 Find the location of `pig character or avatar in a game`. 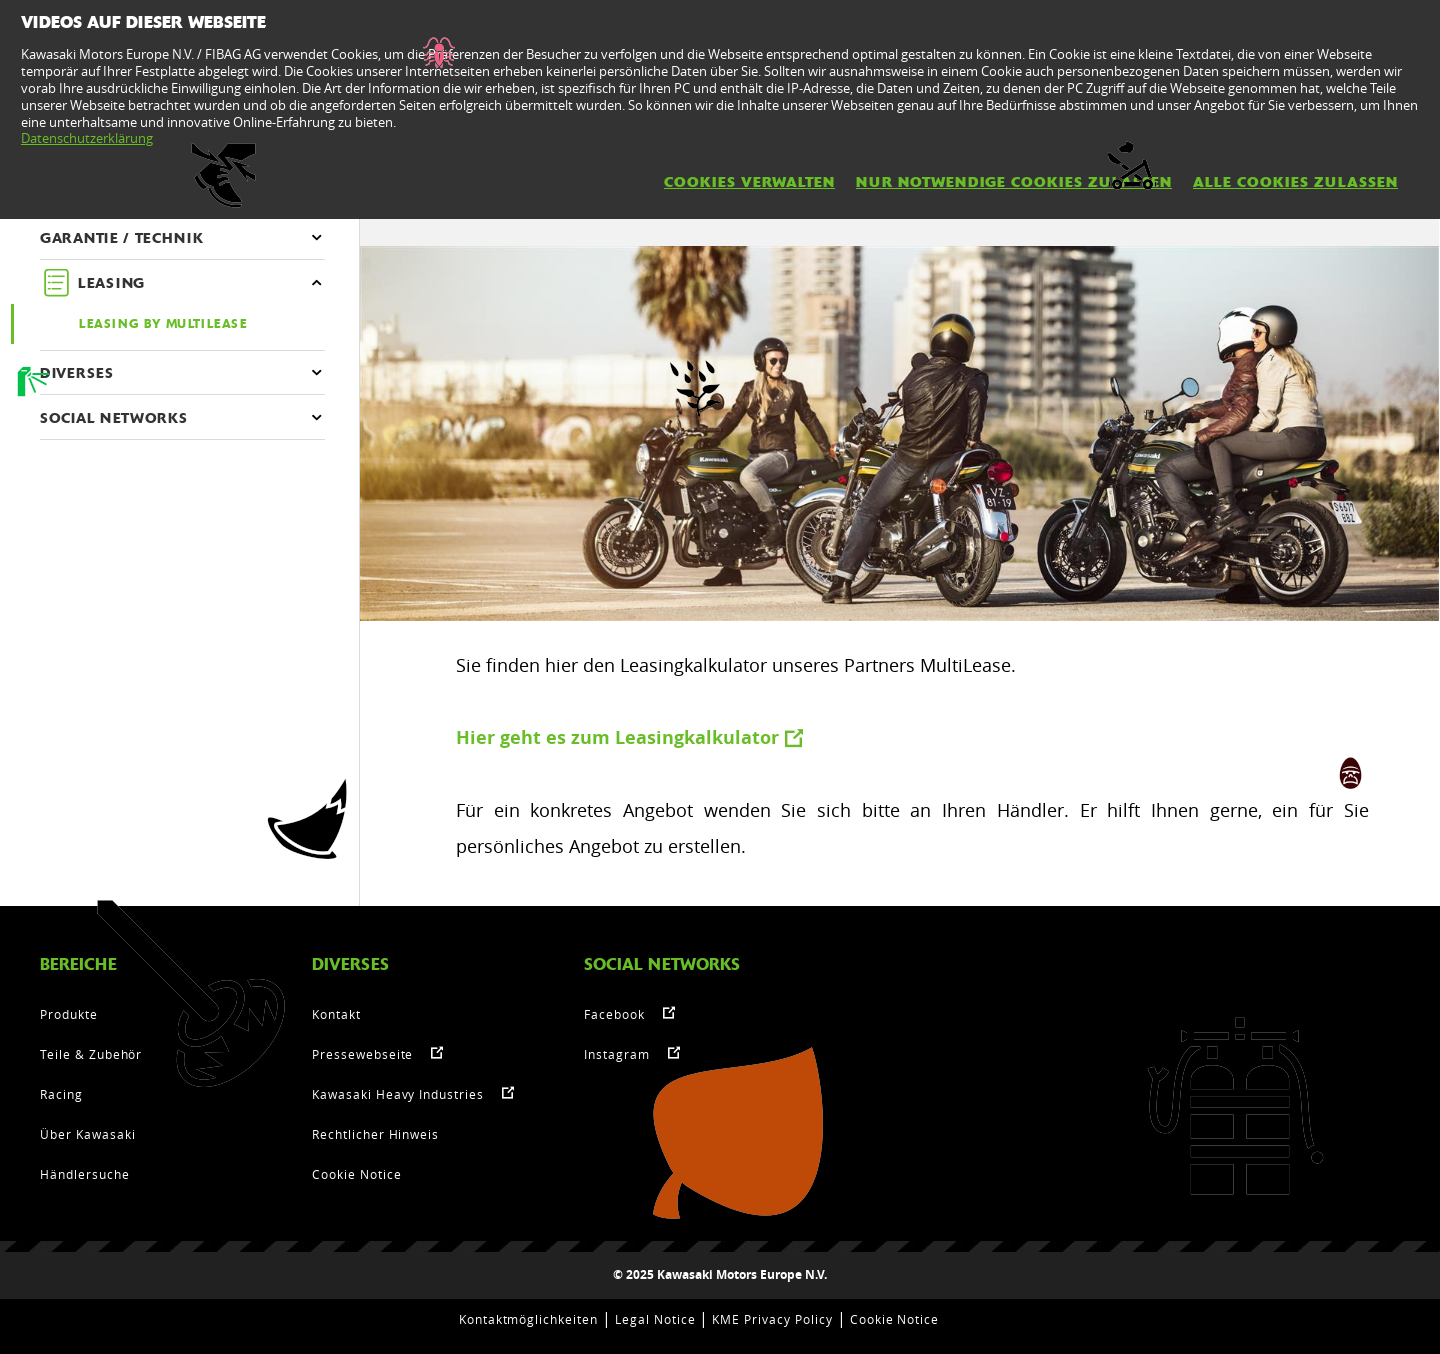

pig character or avatar in a game is located at coordinates (1351, 773).